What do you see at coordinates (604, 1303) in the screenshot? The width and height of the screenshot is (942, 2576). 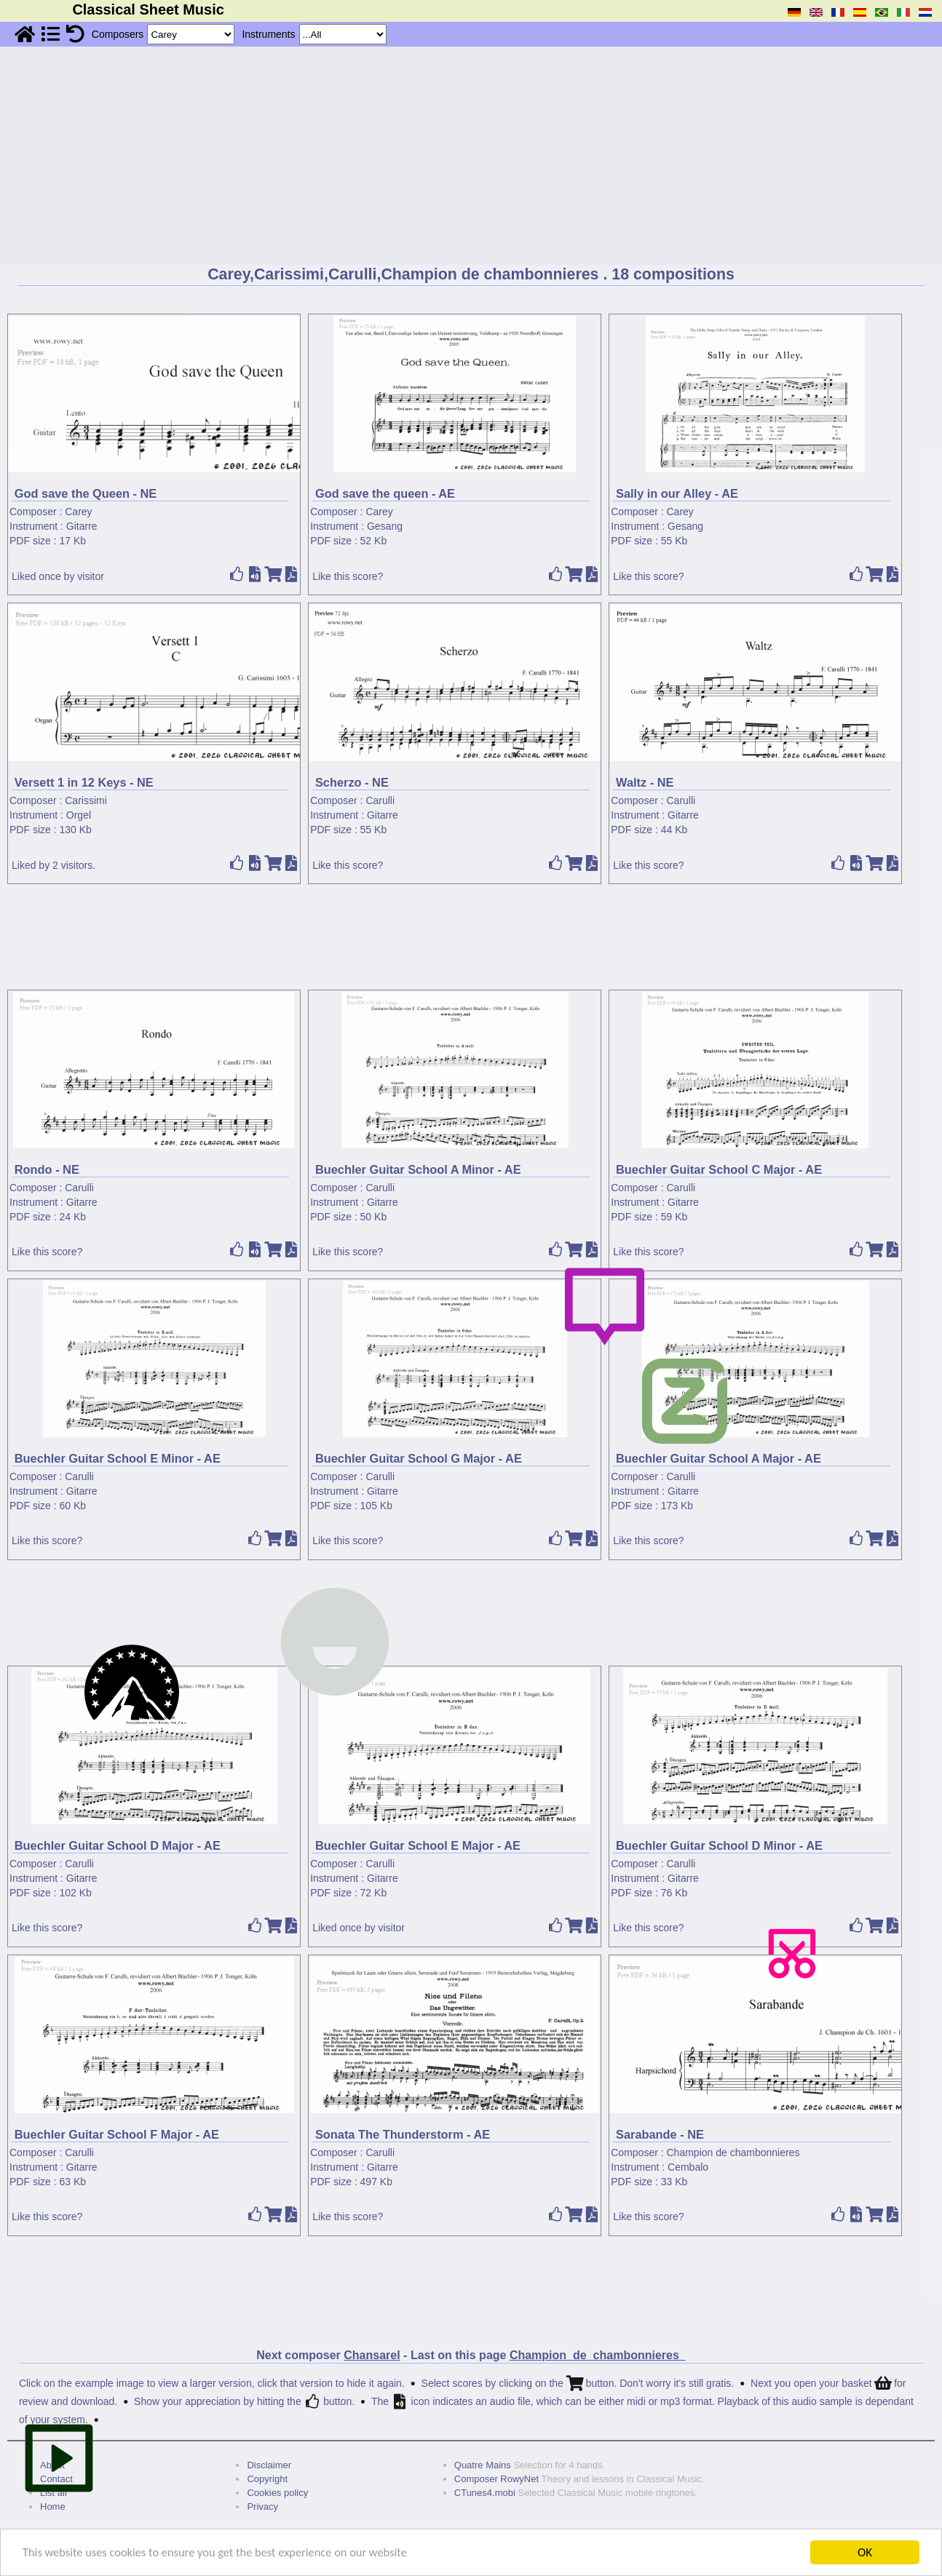 I see `open chat or messaging` at bounding box center [604, 1303].